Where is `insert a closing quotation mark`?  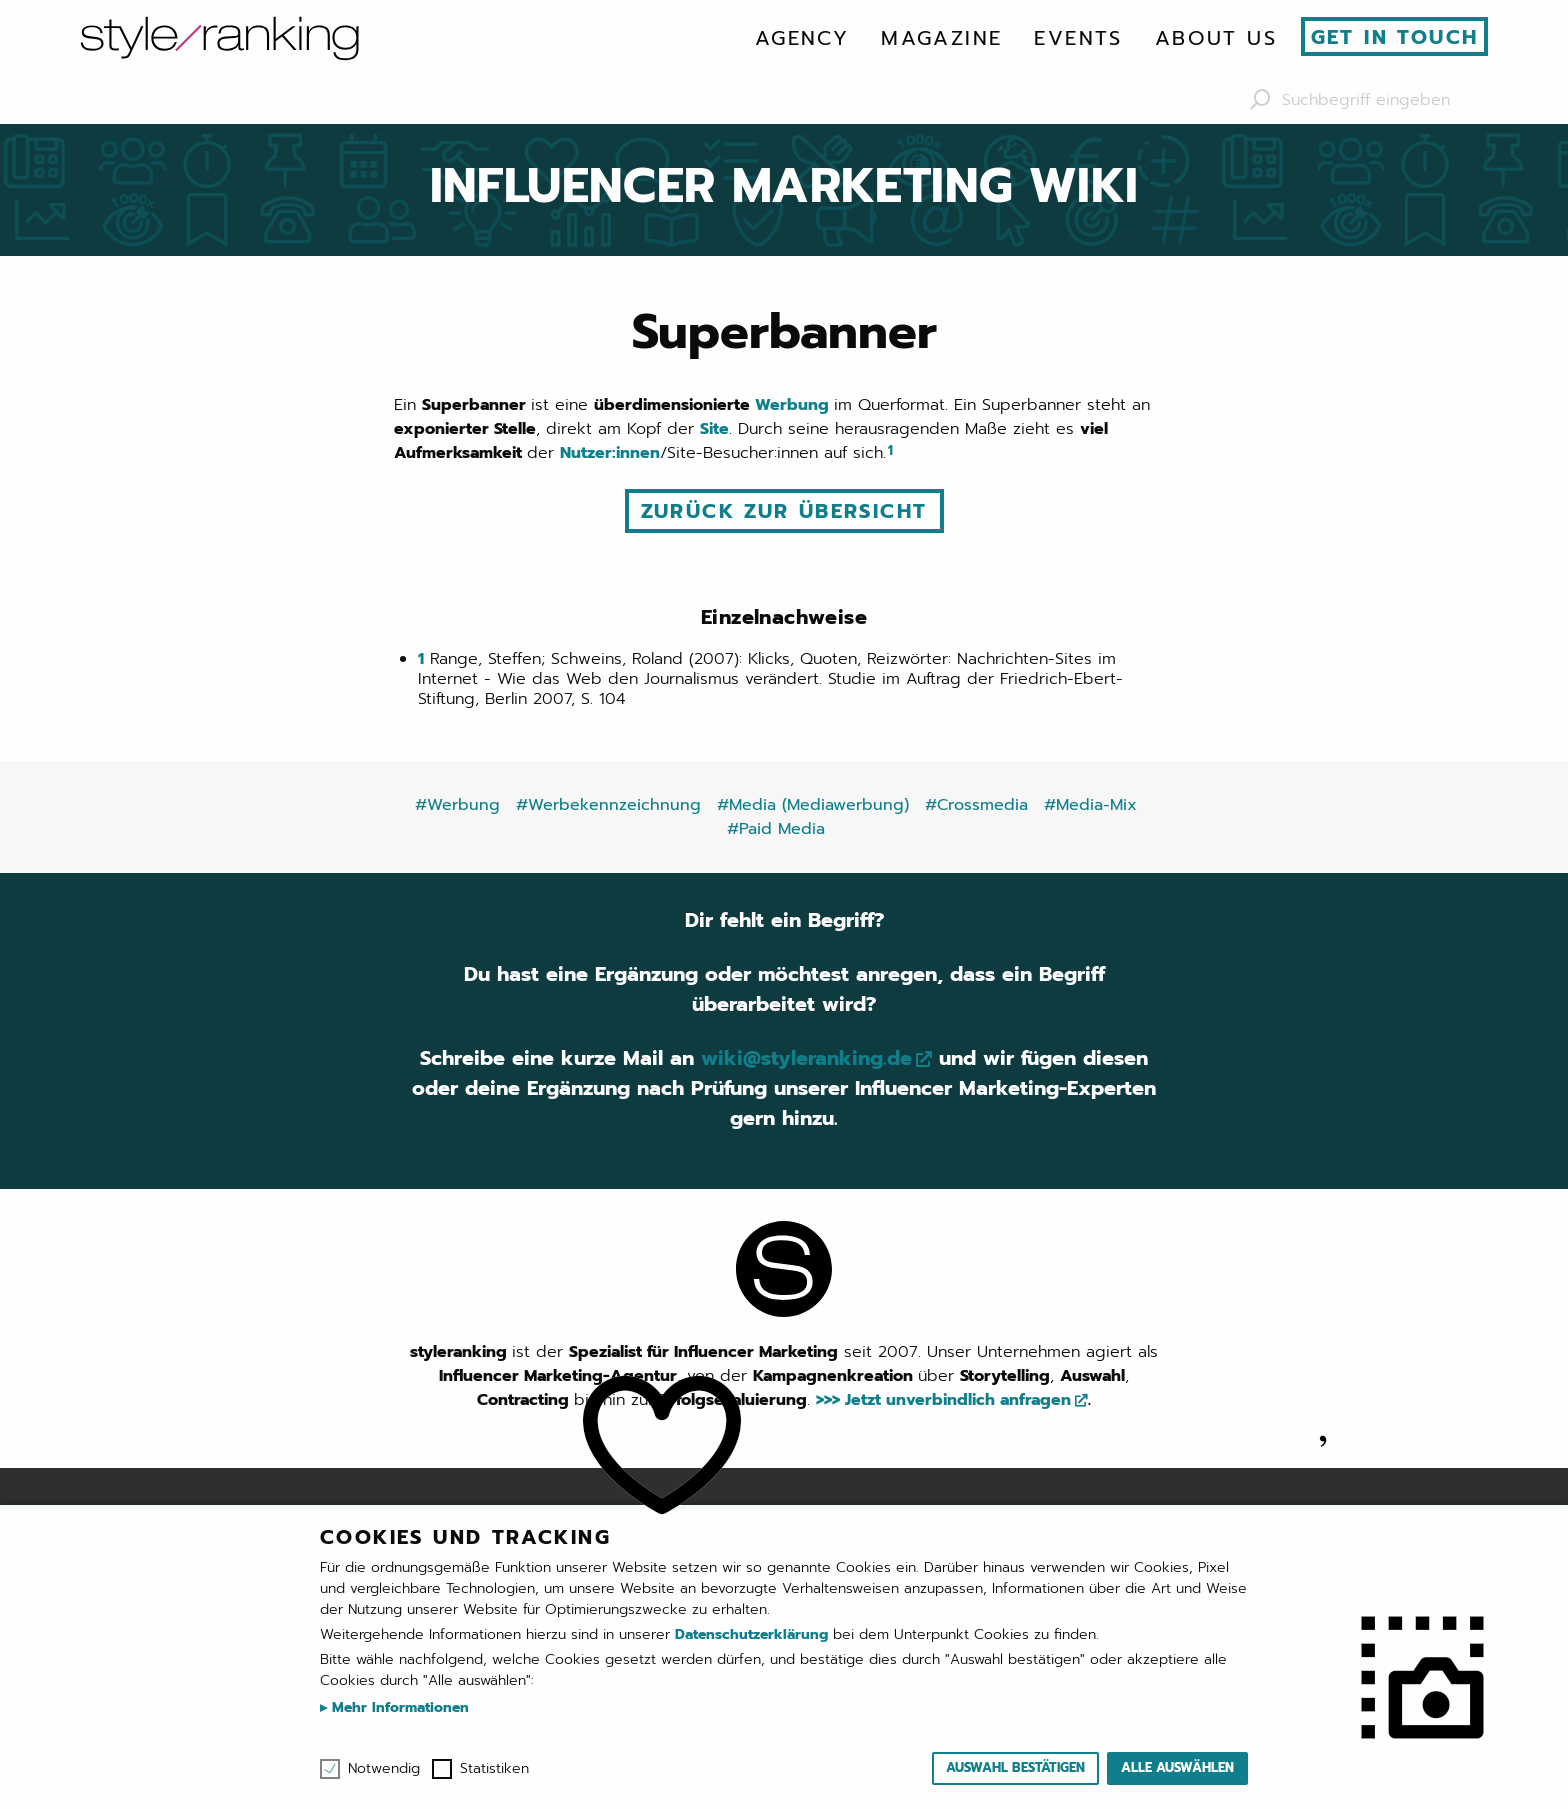
insert a closing quotation mark is located at coordinates (1323, 1441).